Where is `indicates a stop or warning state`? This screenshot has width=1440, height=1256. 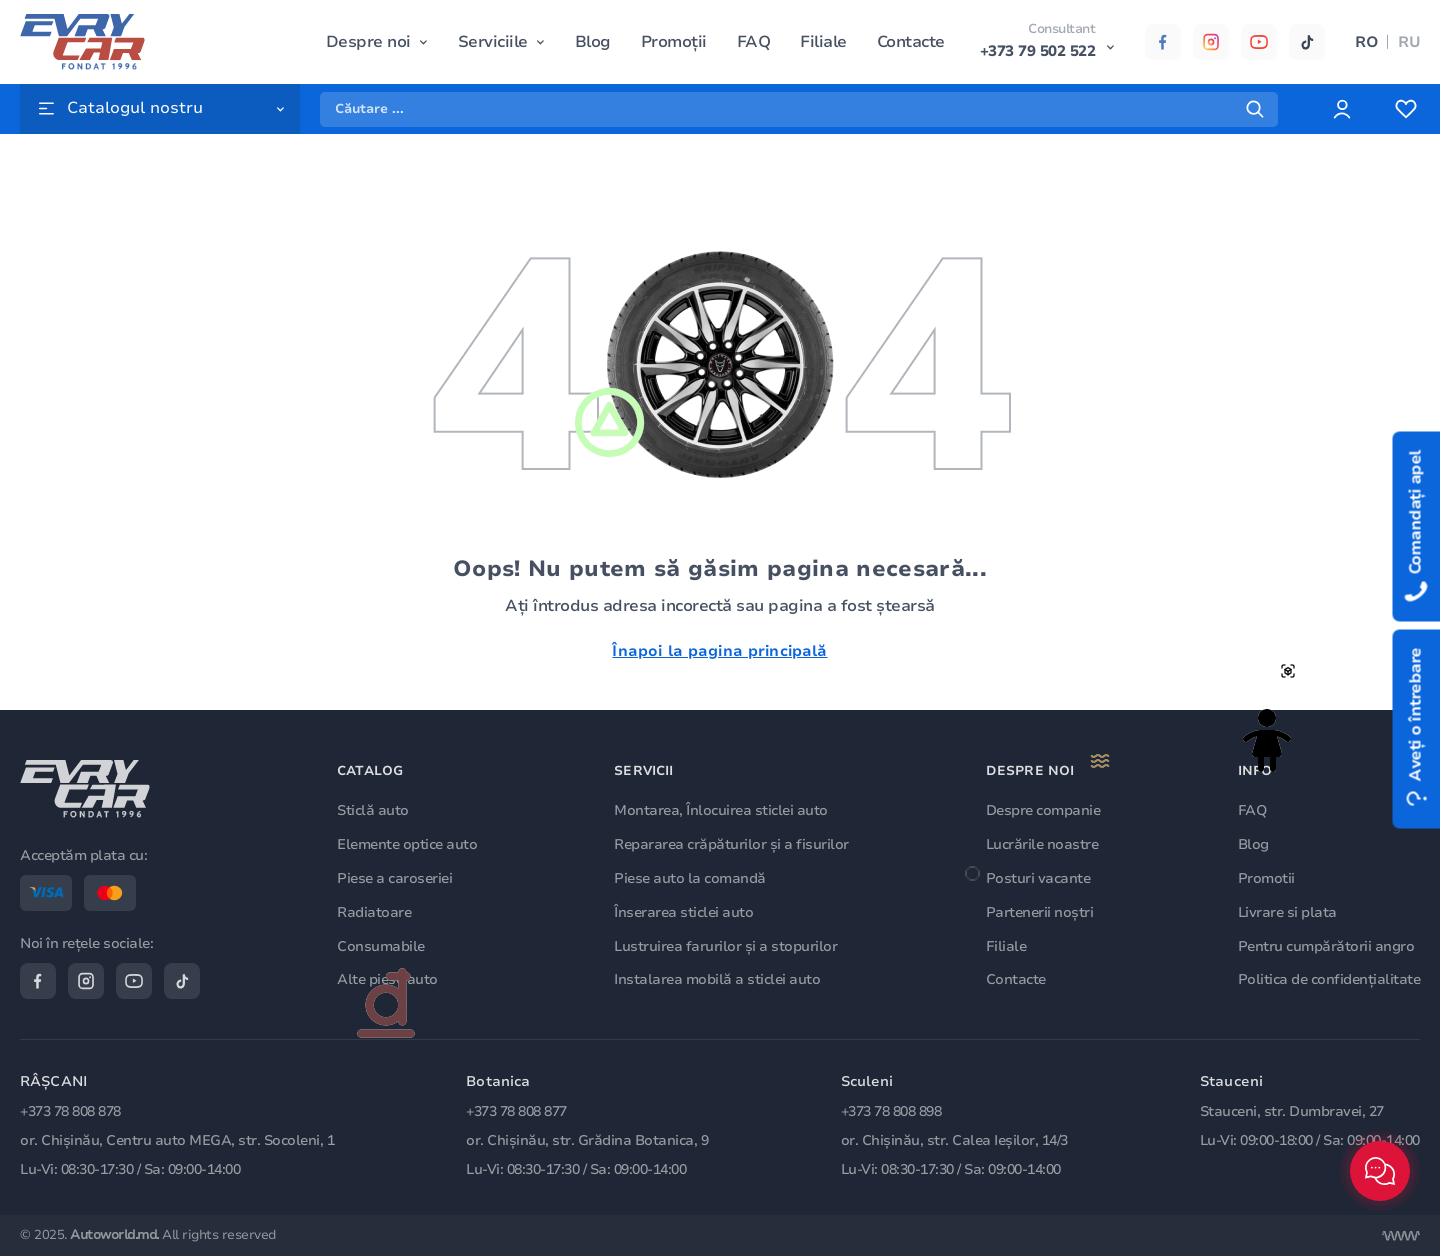
indicates a stop or warning state is located at coordinates (972, 873).